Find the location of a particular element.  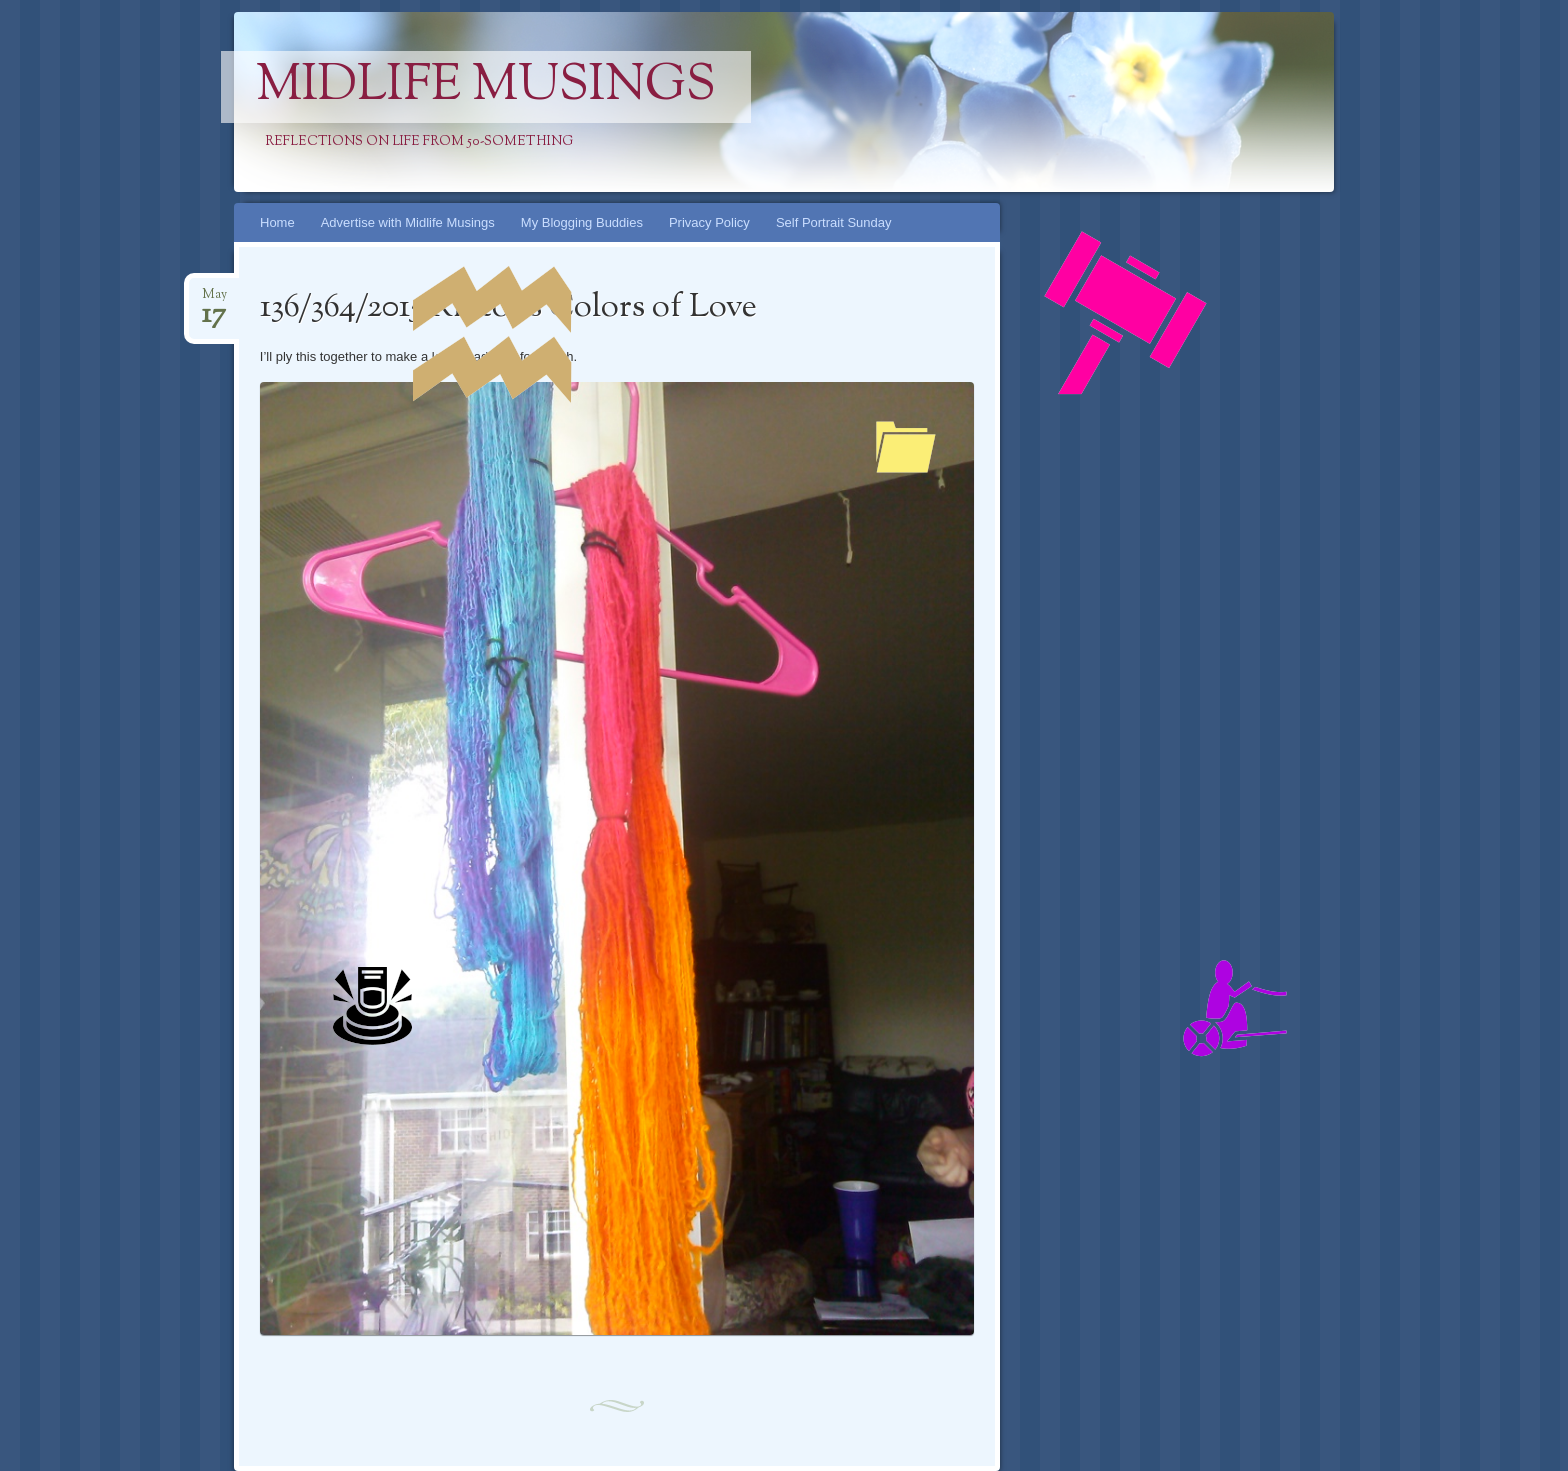

select chariot unit in strategy game is located at coordinates (1234, 1005).